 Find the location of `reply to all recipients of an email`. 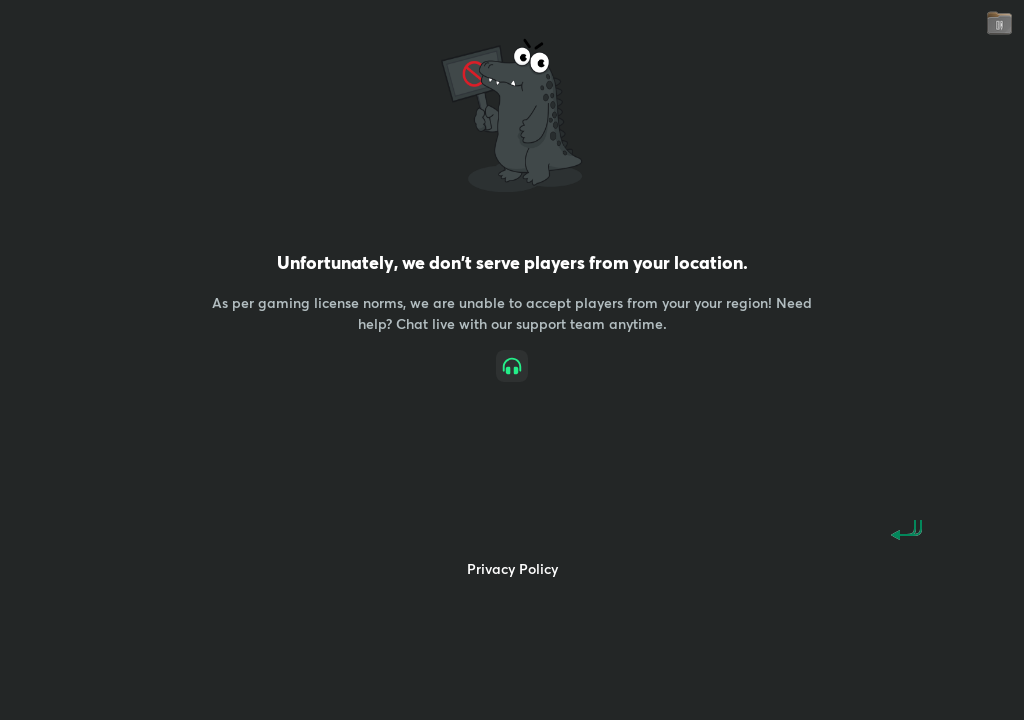

reply to all recipients of an email is located at coordinates (906, 528).